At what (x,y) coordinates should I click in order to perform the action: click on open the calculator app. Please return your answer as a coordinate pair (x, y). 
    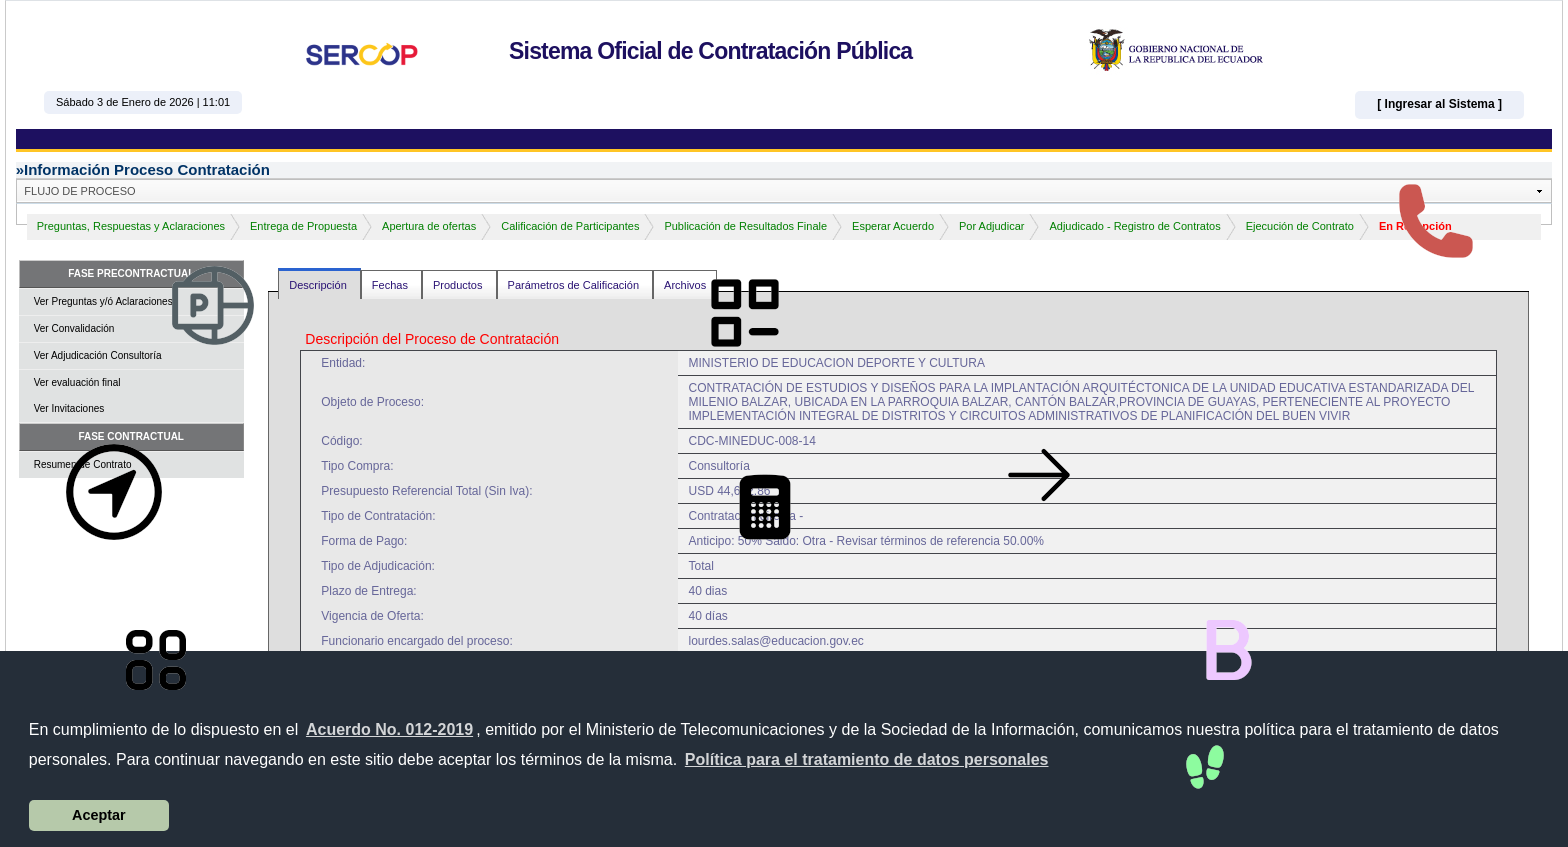
    Looking at the image, I should click on (765, 507).